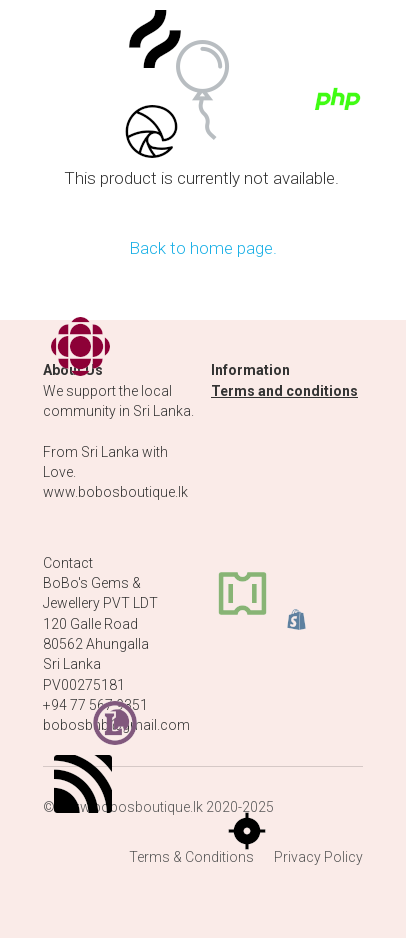  Describe the element at coordinates (80, 346) in the screenshot. I see `CBC (Canadian Broadcasting Corporation) logo` at that location.